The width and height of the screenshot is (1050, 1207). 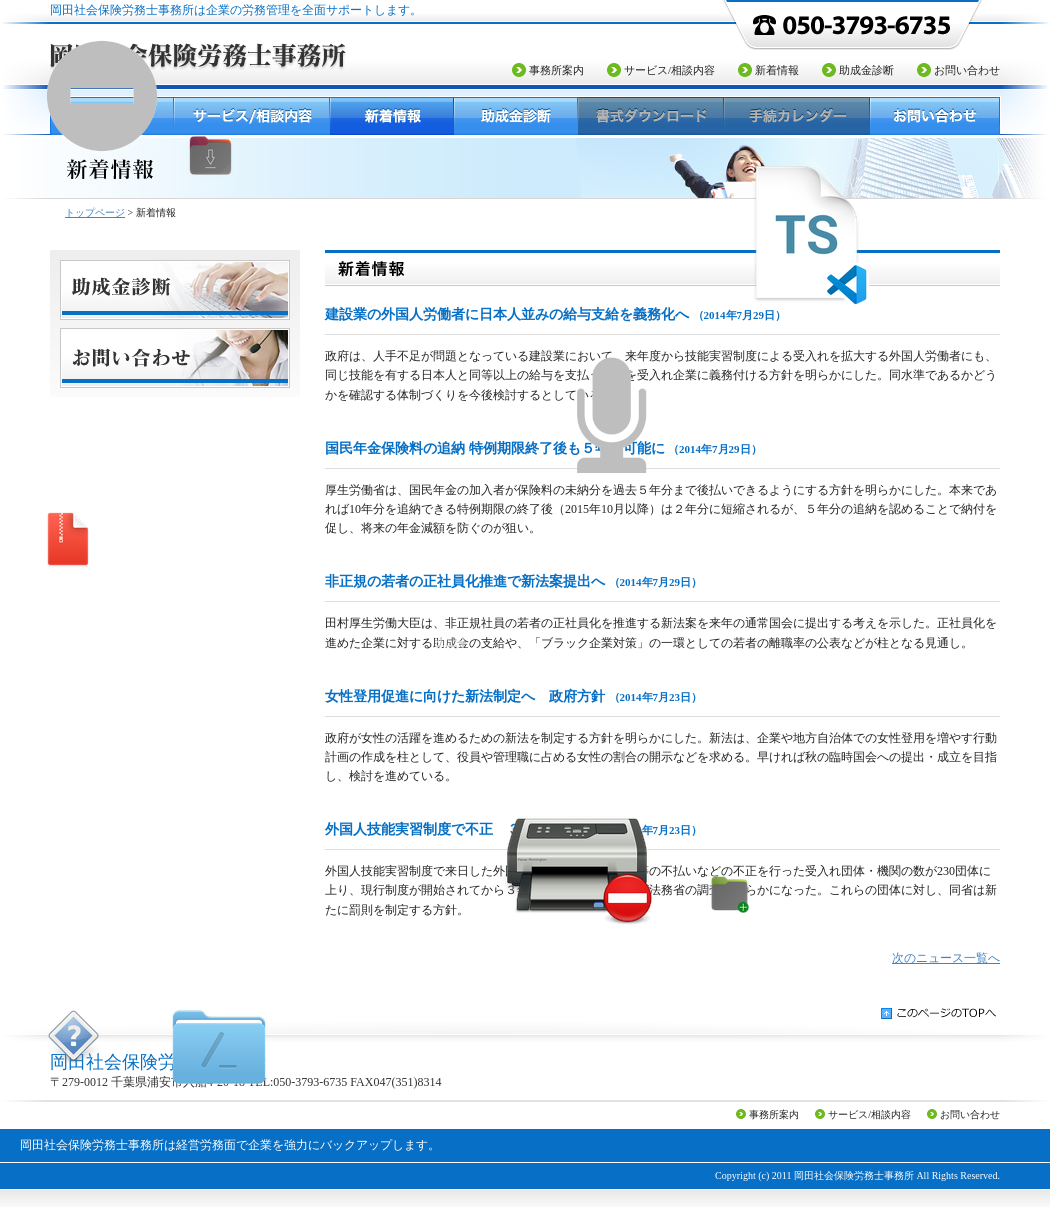 What do you see at coordinates (449, 645) in the screenshot?
I see `access your movie library` at bounding box center [449, 645].